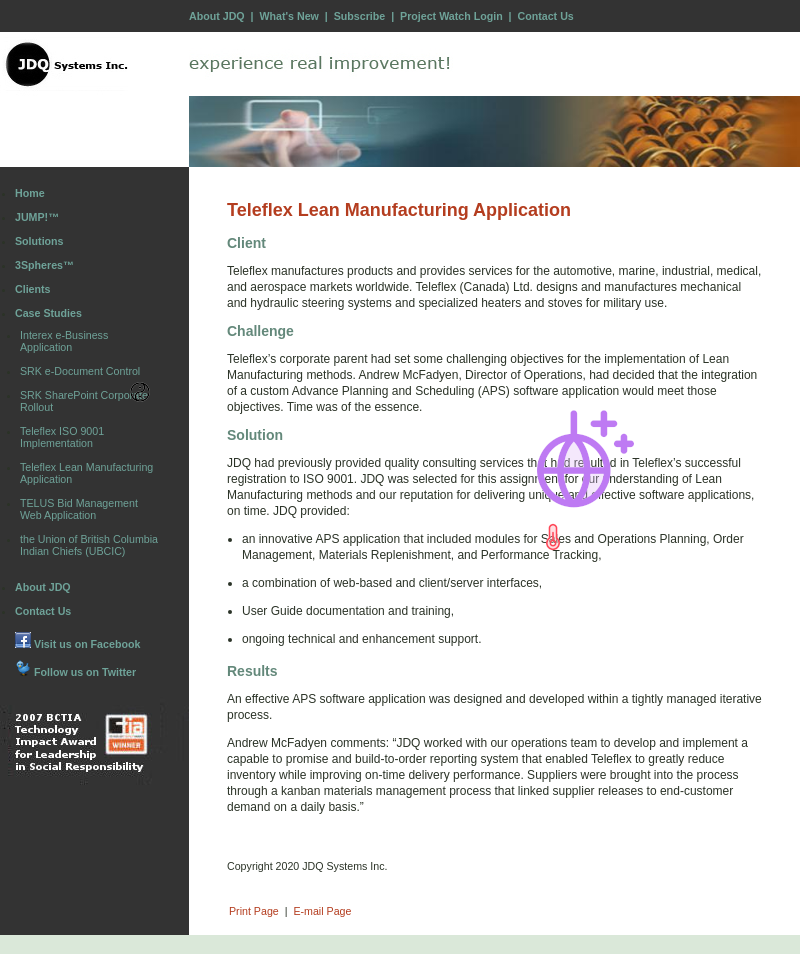  What do you see at coordinates (580, 460) in the screenshot?
I see `access party or event mode` at bounding box center [580, 460].